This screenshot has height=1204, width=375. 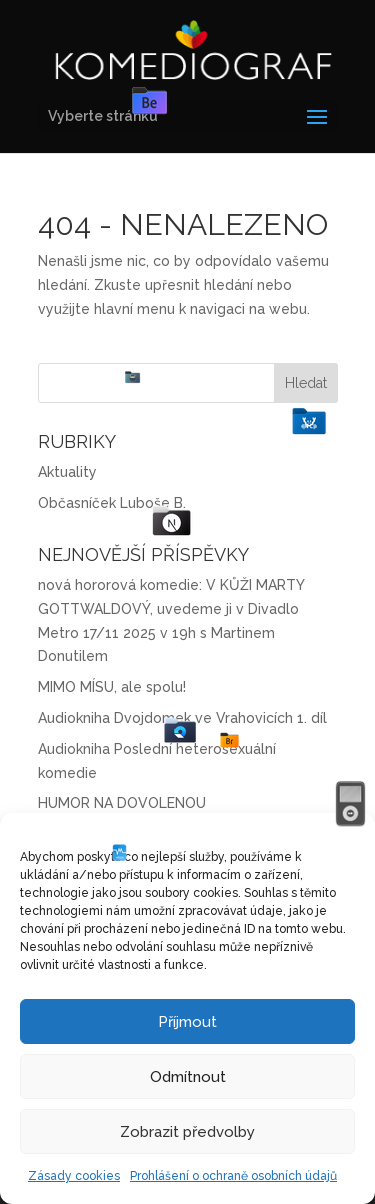 What do you see at coordinates (229, 740) in the screenshot?
I see `open Adobe Bridge project folder` at bounding box center [229, 740].